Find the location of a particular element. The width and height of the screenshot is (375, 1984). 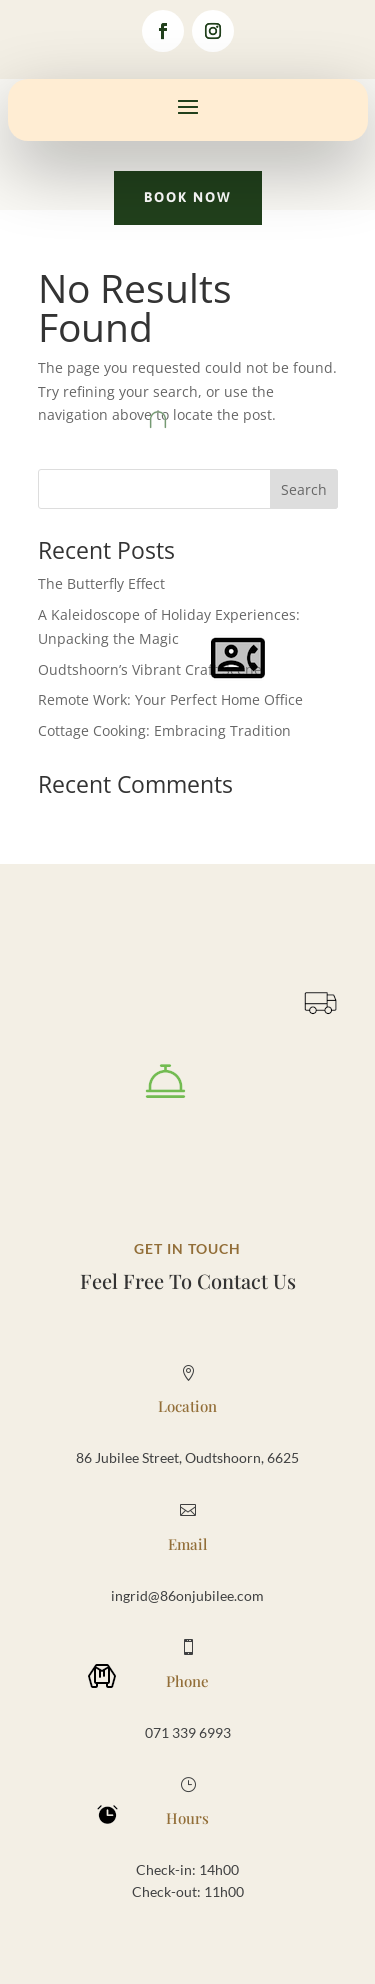

browse clothing or apparel items is located at coordinates (102, 1676).